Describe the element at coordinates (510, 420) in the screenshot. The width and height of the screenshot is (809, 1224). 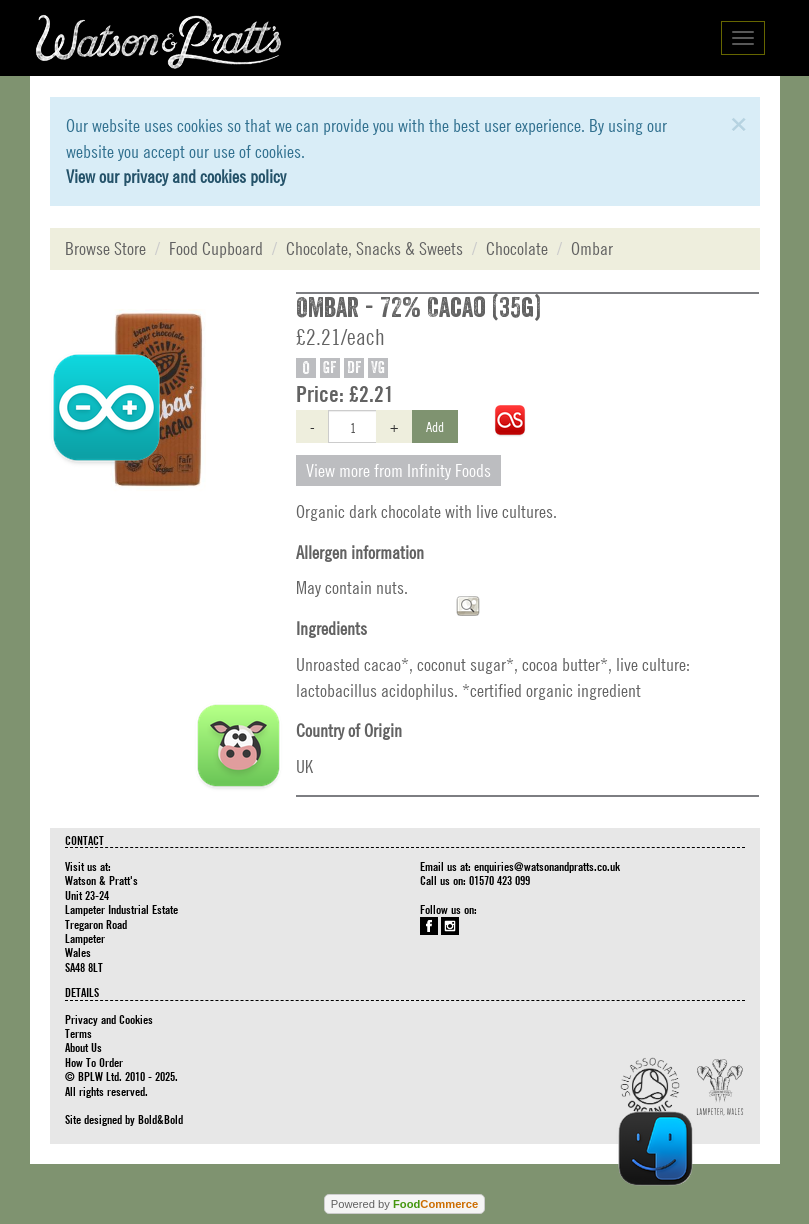
I see `open the Last.fm app` at that location.